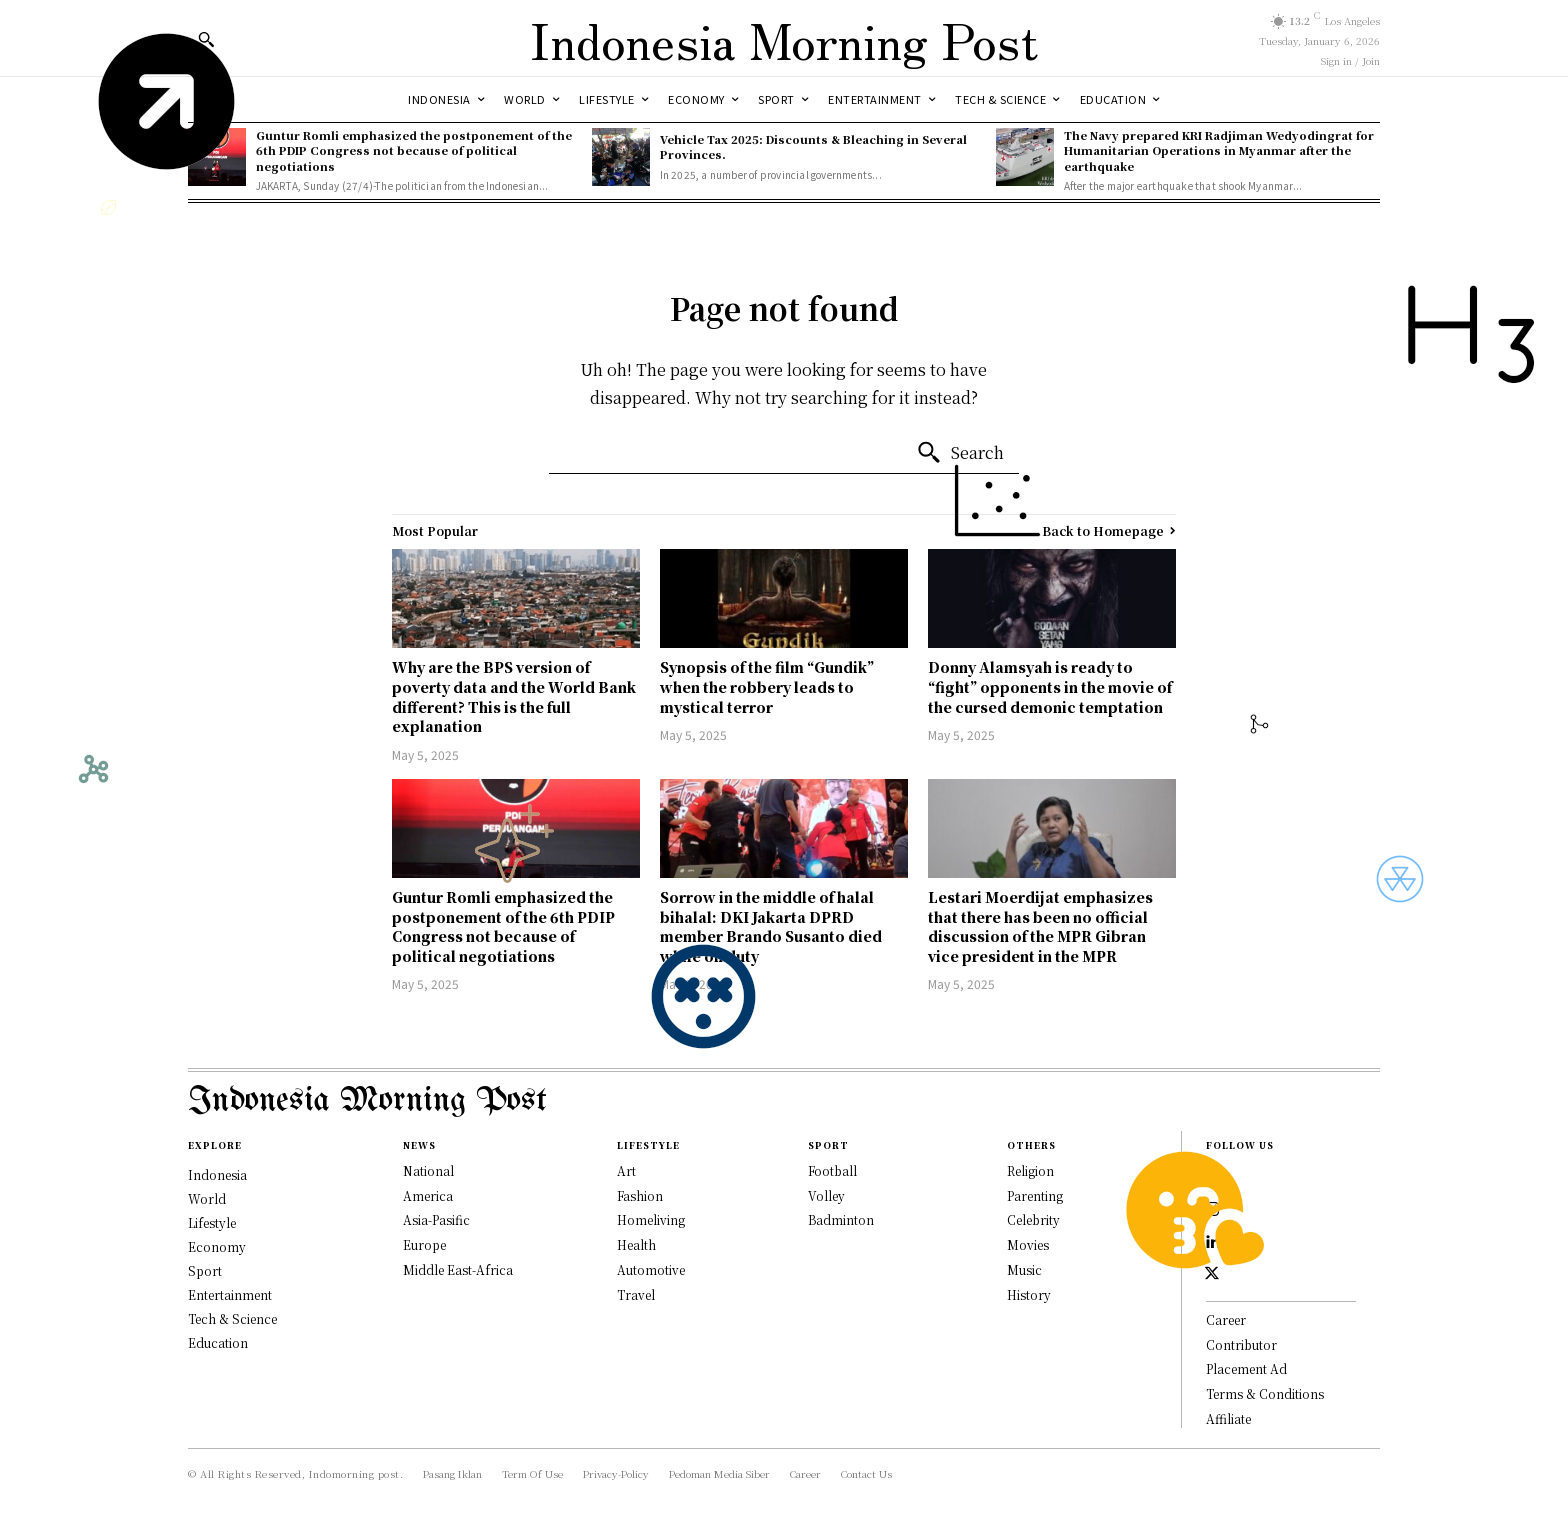 The height and width of the screenshot is (1529, 1568). Describe the element at coordinates (513, 845) in the screenshot. I see `indicates AI-generated or enhanced content` at that location.